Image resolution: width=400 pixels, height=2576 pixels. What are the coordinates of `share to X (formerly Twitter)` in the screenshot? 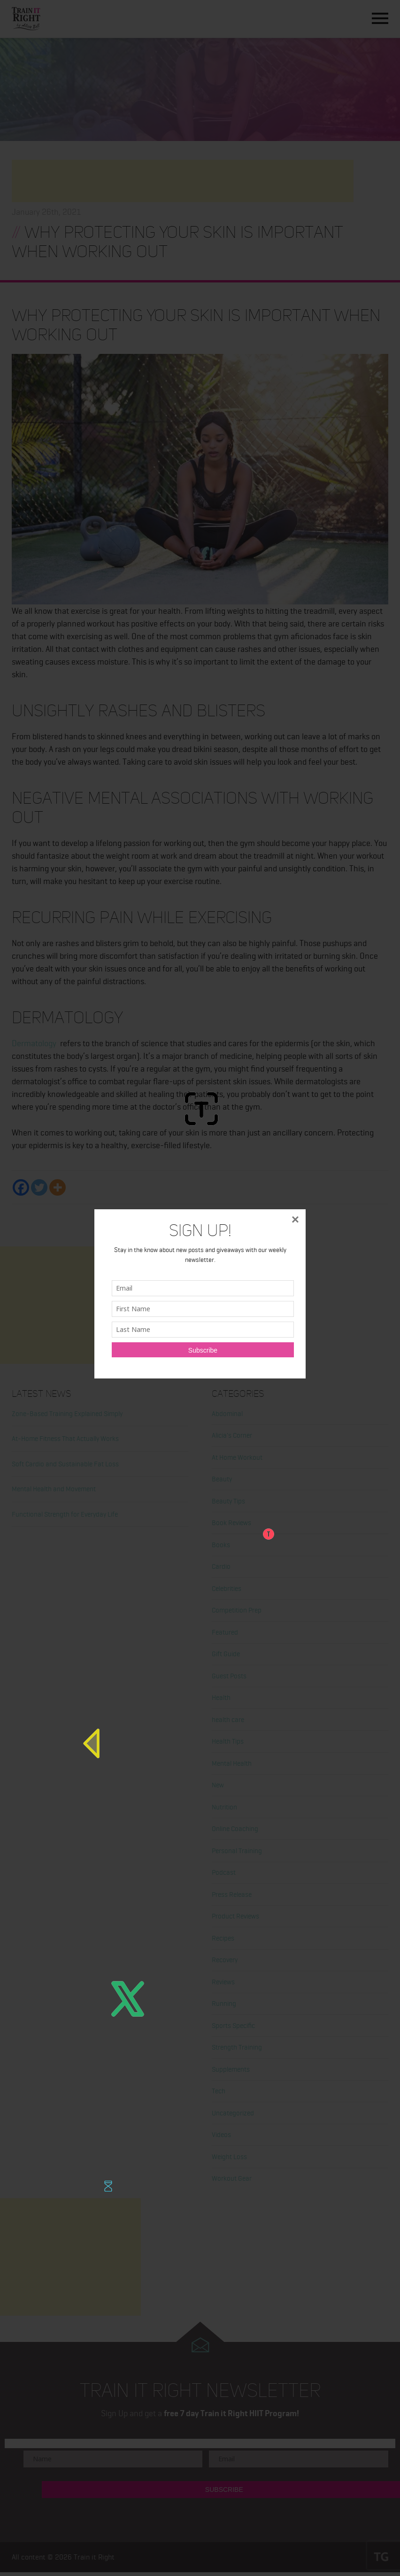 It's located at (128, 1999).